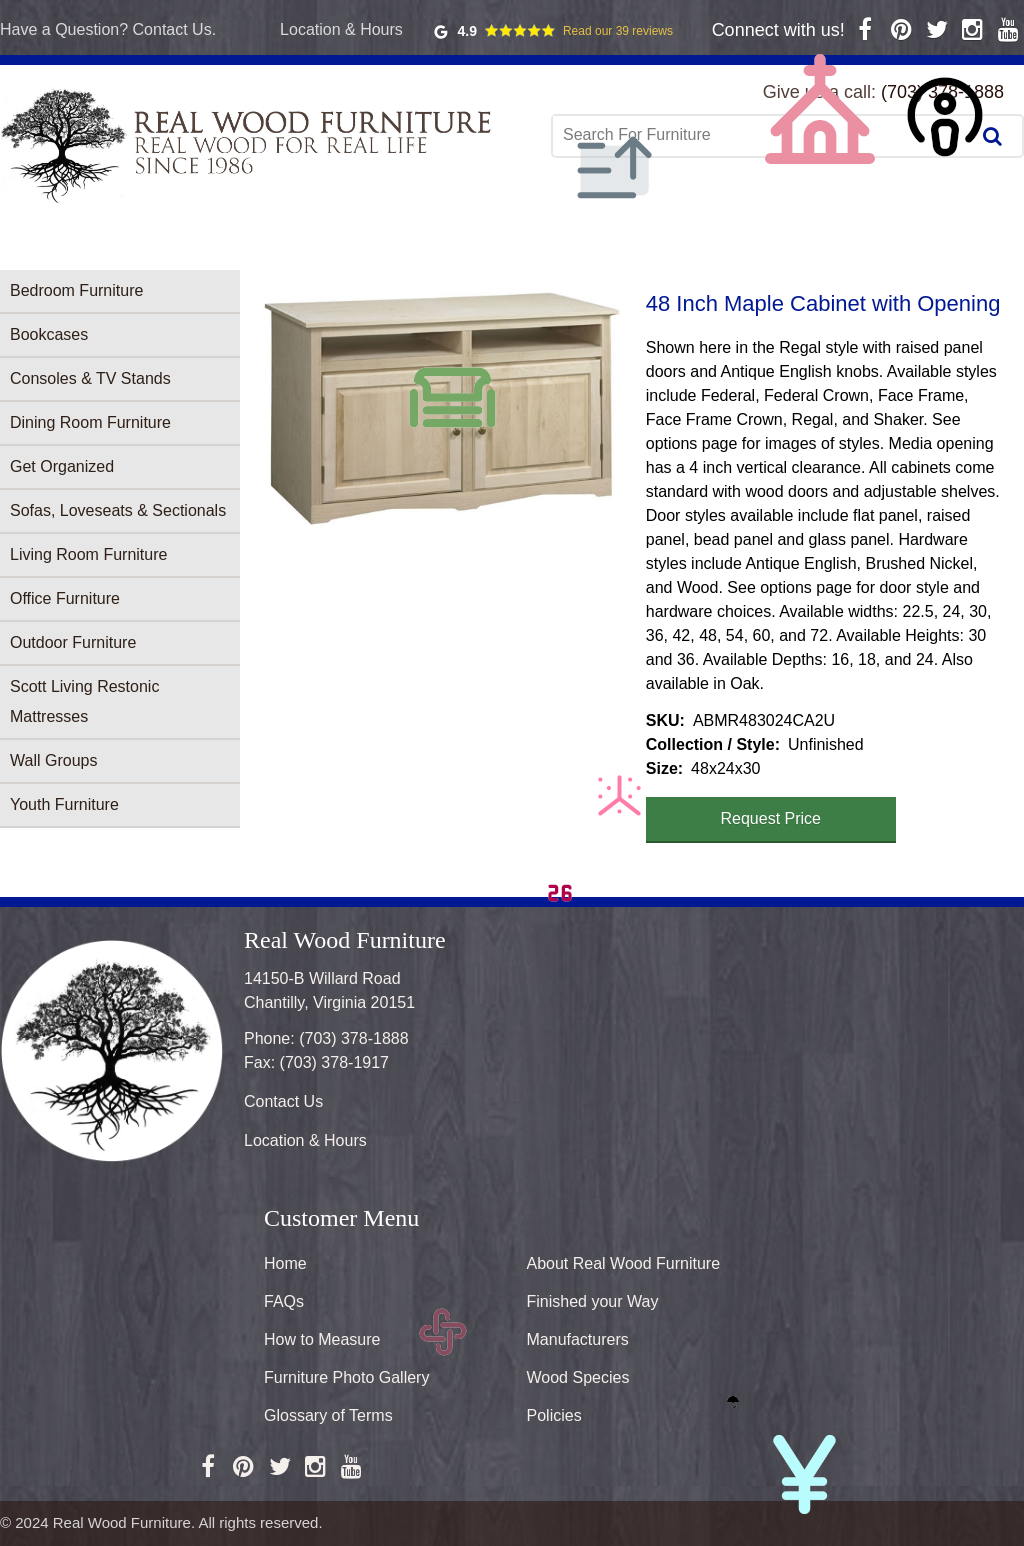 This screenshot has height=1546, width=1024. I want to click on view nearby churches or places of worship, so click(820, 109).